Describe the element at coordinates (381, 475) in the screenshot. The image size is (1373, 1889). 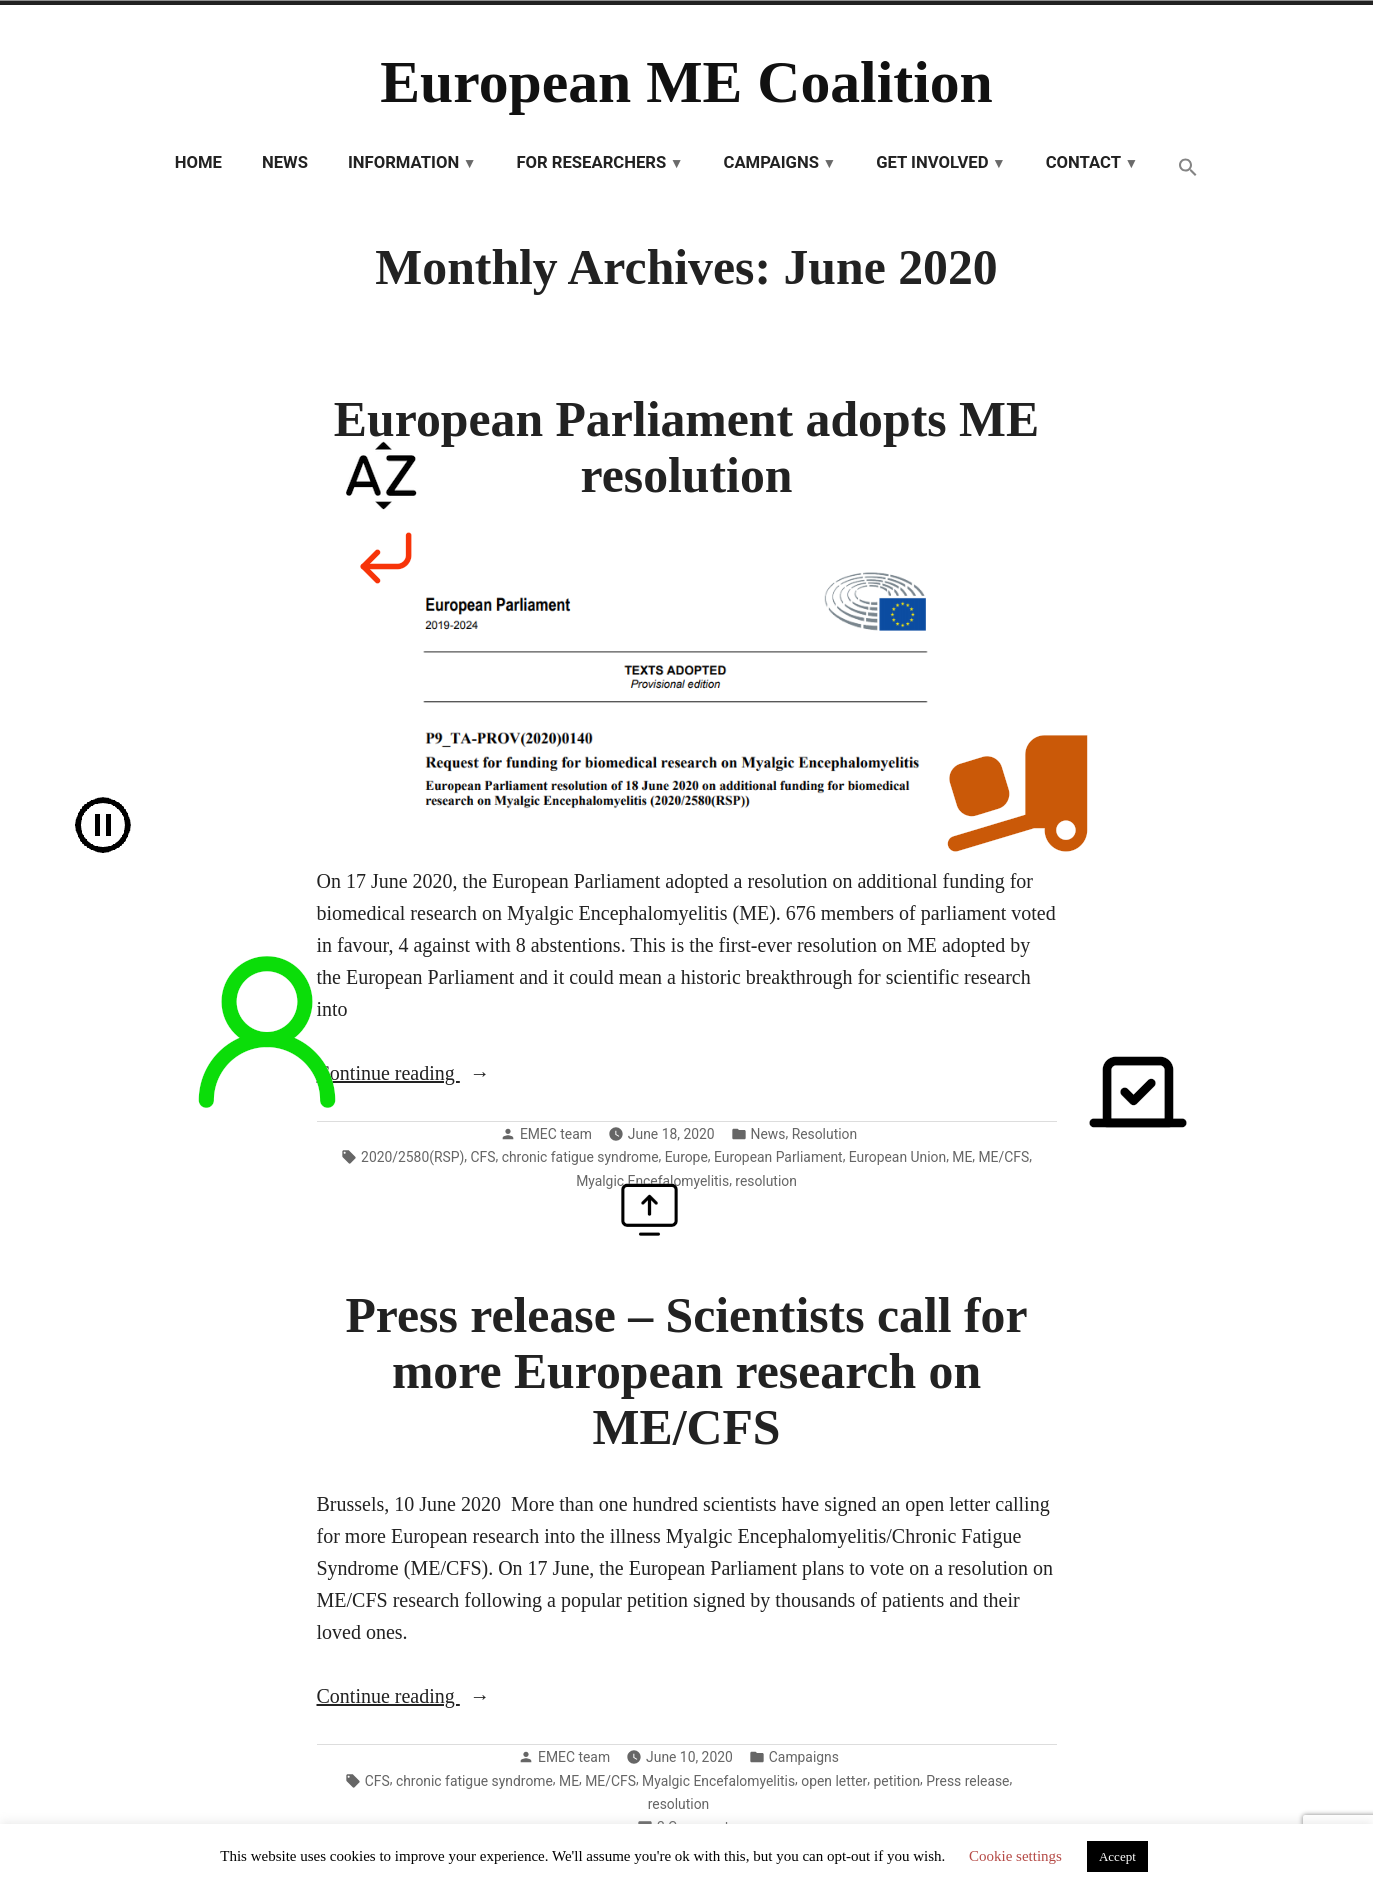
I see `sort items alphabetically` at that location.